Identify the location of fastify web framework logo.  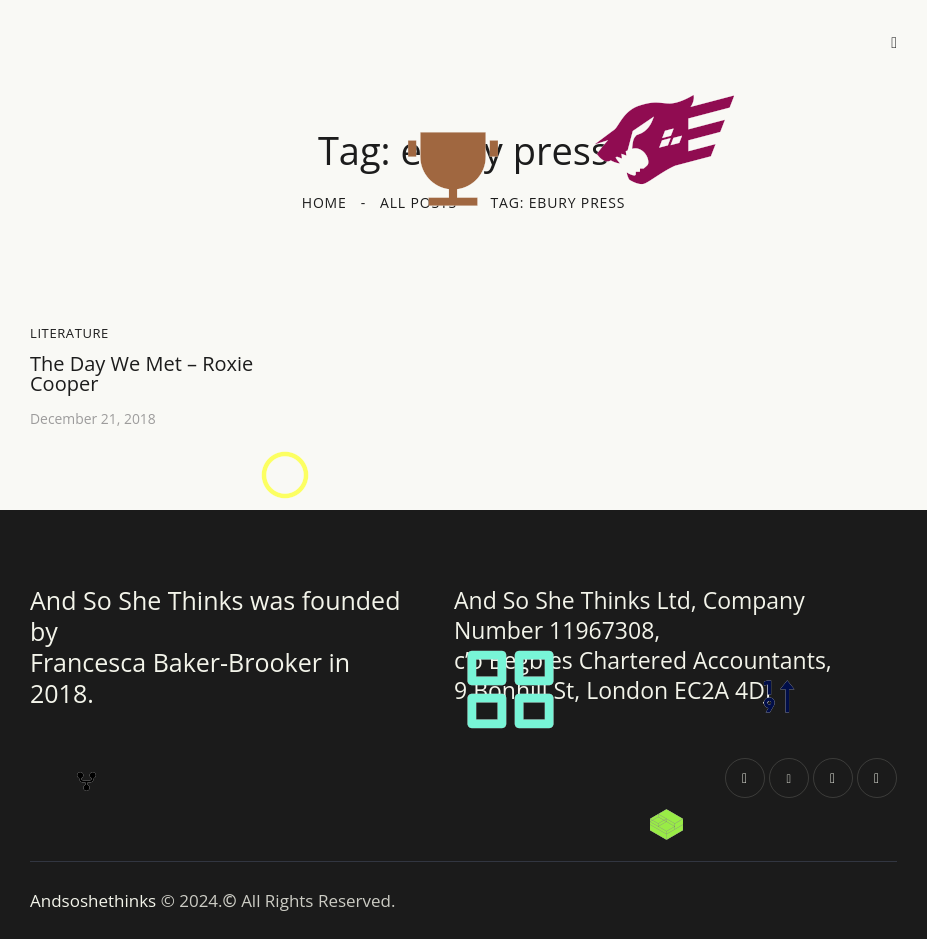
(664, 139).